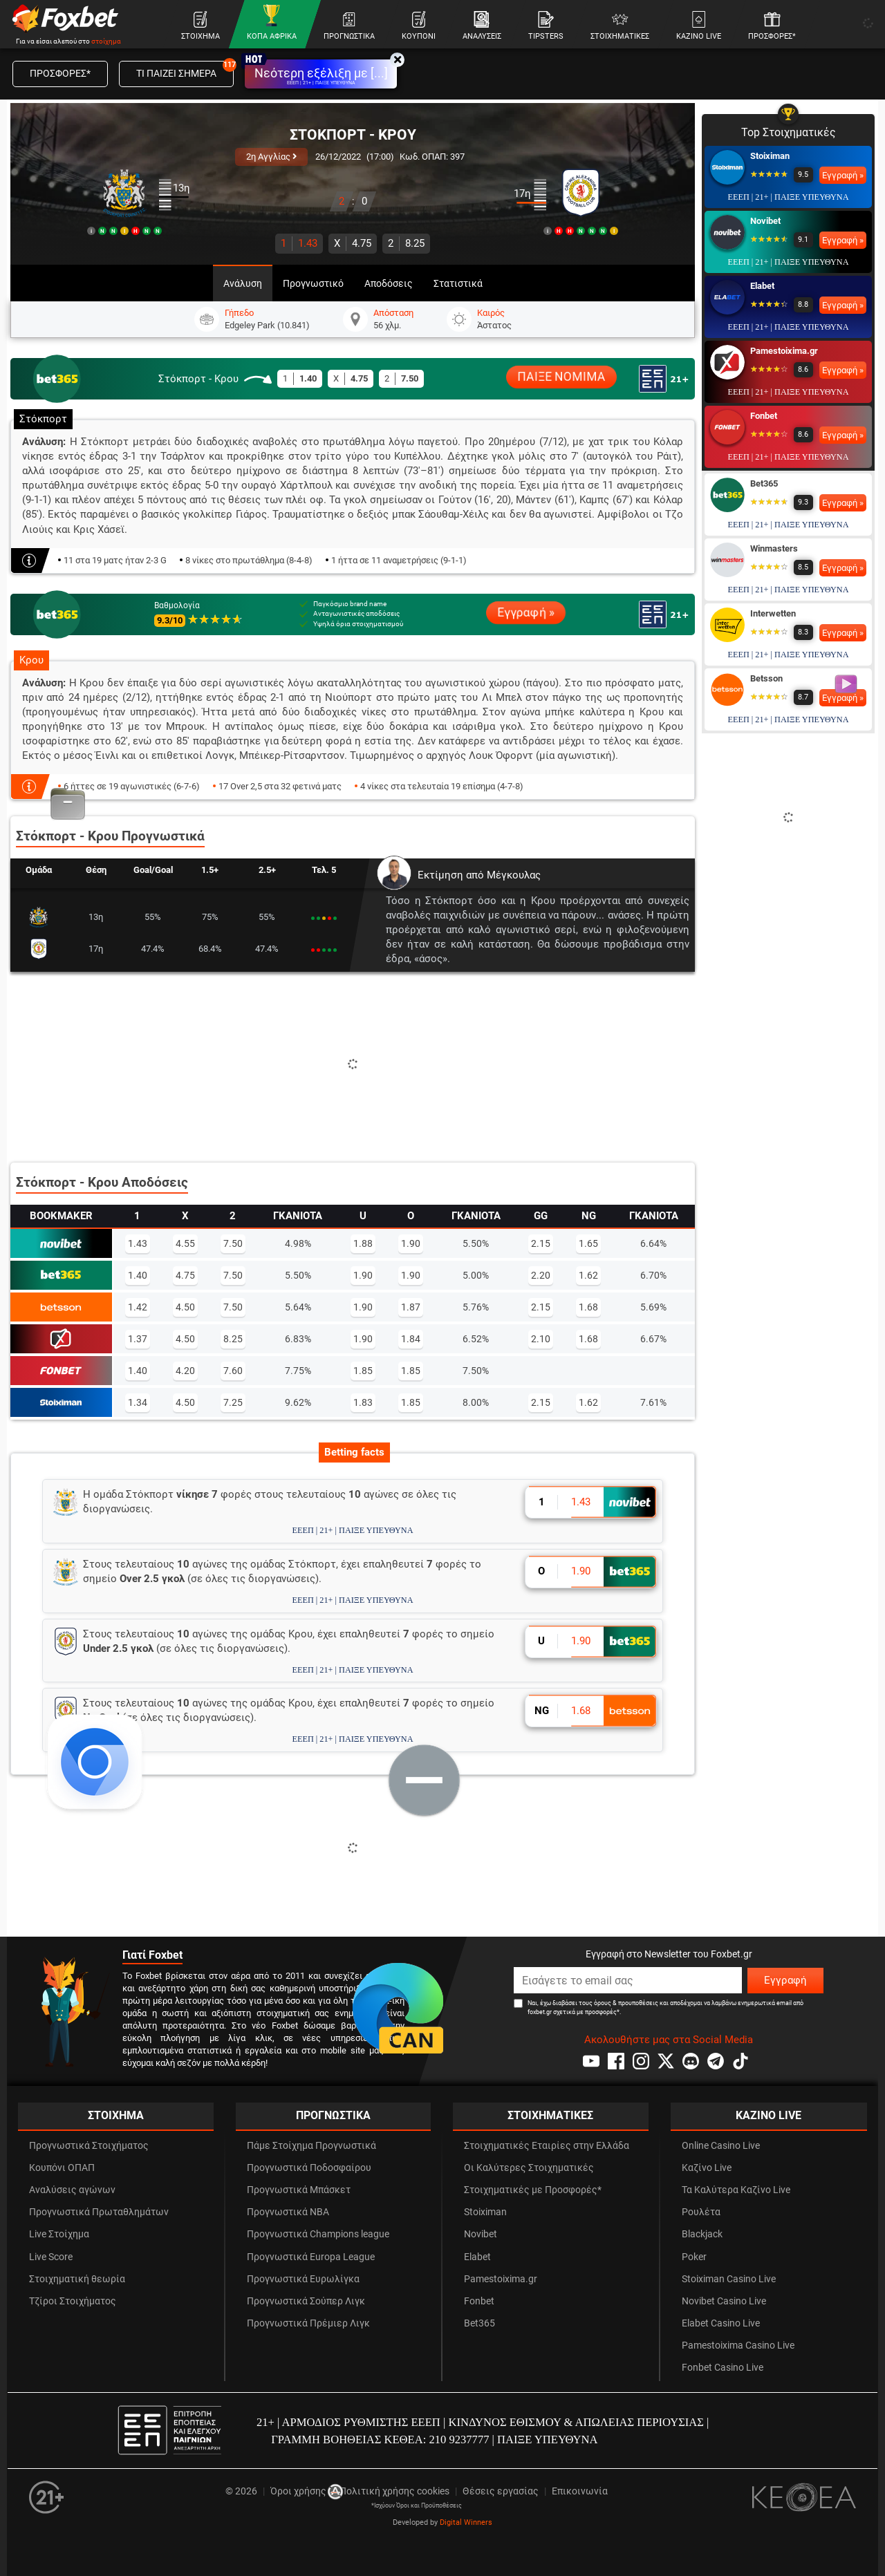 The width and height of the screenshot is (885, 2576). Describe the element at coordinates (335, 2492) in the screenshot. I see `open the software updater application` at that location.